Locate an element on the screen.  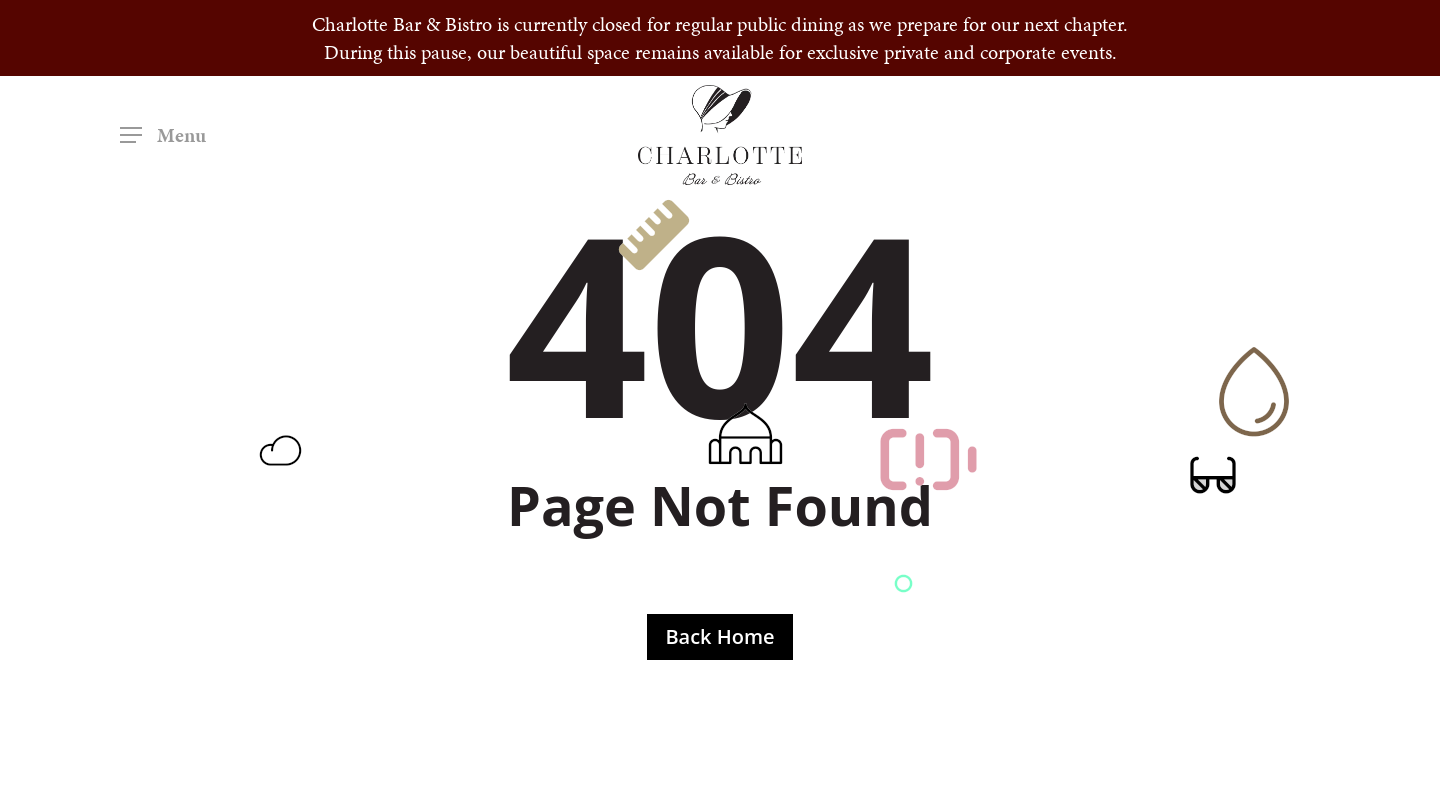
indicates low battery warning is located at coordinates (928, 459).